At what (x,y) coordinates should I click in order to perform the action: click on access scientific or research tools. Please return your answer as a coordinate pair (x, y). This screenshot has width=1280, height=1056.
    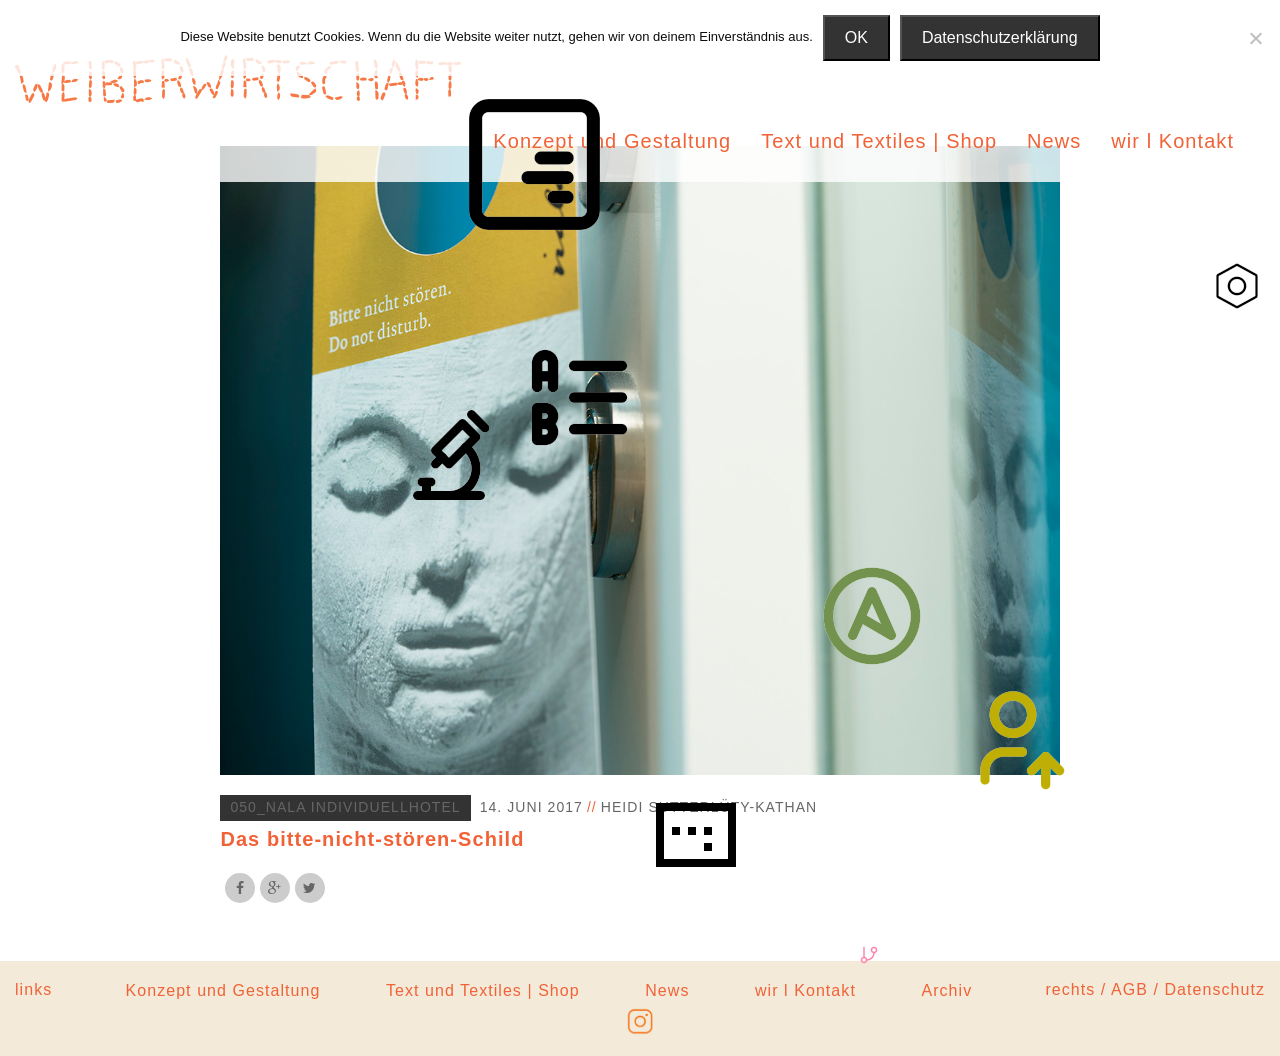
    Looking at the image, I should click on (449, 455).